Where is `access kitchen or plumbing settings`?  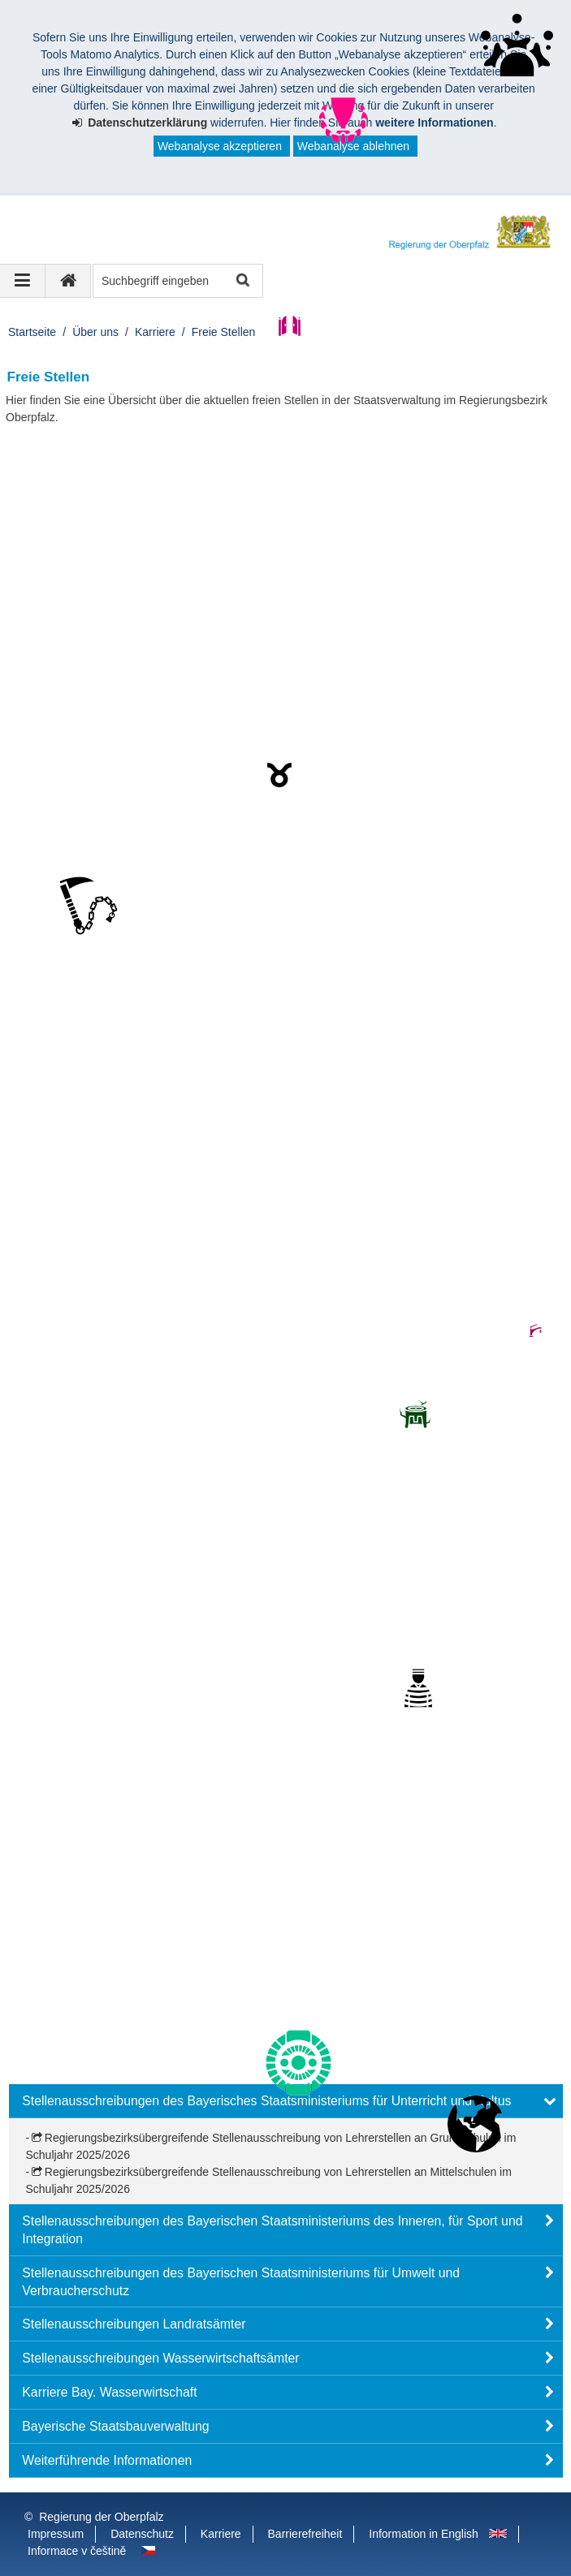
access kitchen or plumbing settings is located at coordinates (535, 1329).